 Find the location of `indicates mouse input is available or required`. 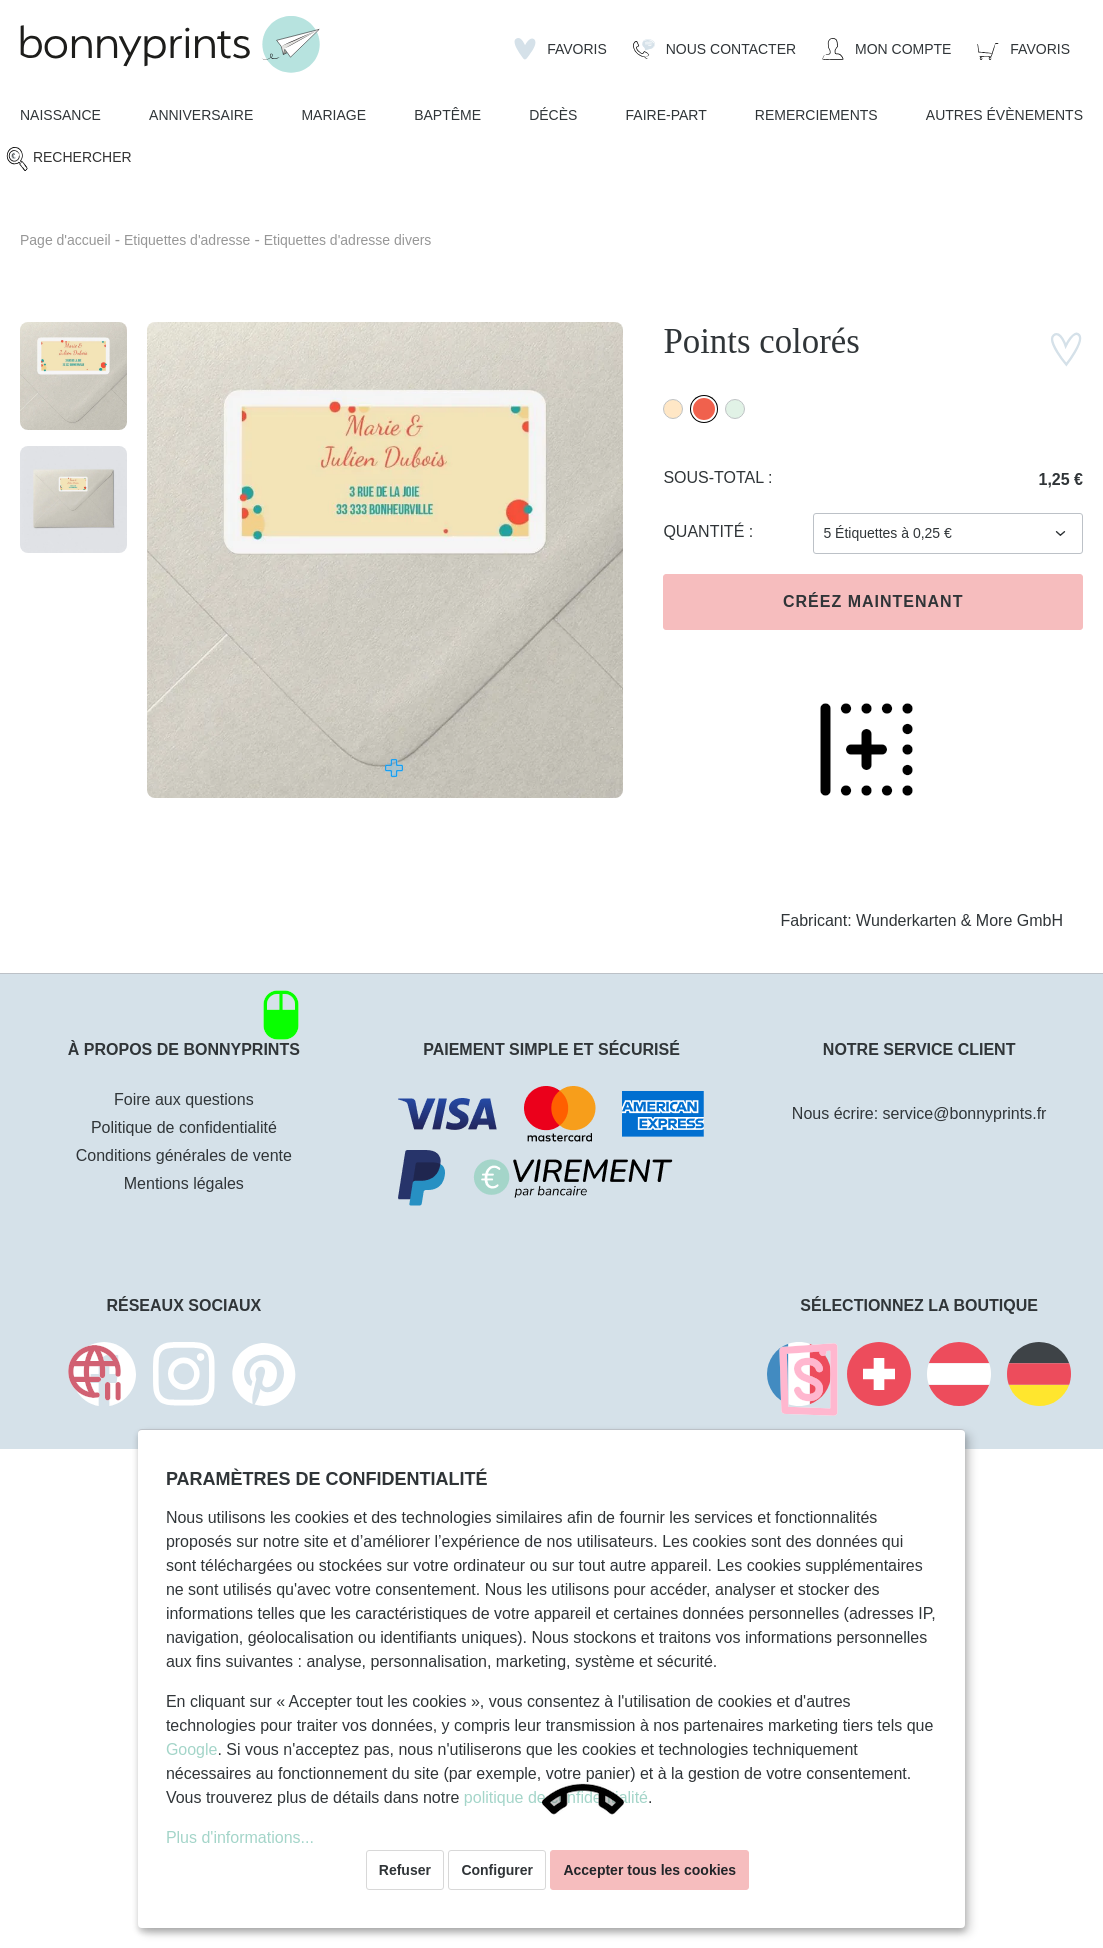

indicates mouse input is available or required is located at coordinates (281, 1015).